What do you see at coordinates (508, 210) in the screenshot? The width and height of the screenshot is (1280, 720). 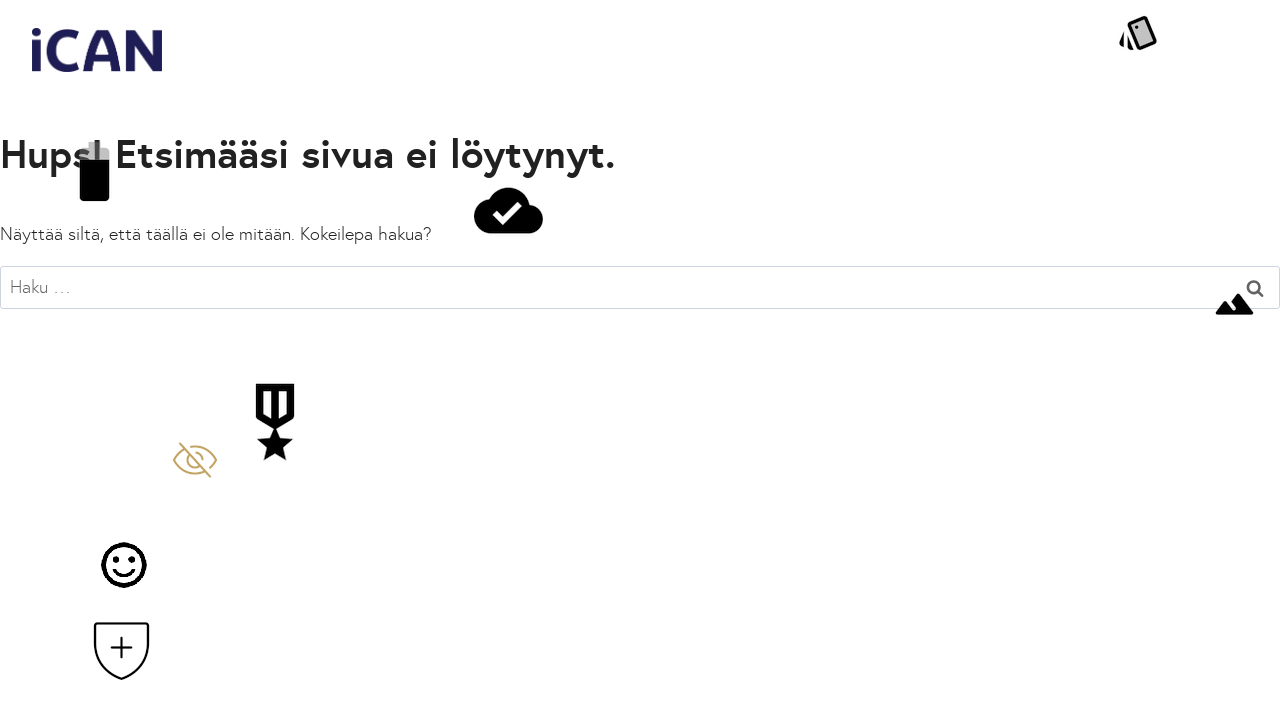 I see `file successfully synced to cloud` at bounding box center [508, 210].